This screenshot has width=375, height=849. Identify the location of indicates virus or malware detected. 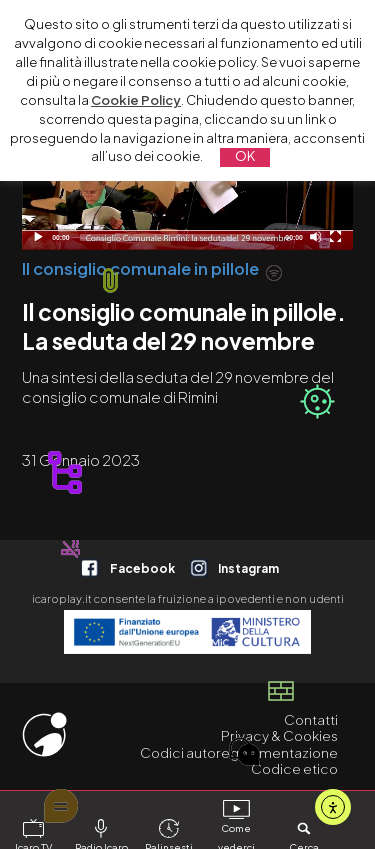
(317, 401).